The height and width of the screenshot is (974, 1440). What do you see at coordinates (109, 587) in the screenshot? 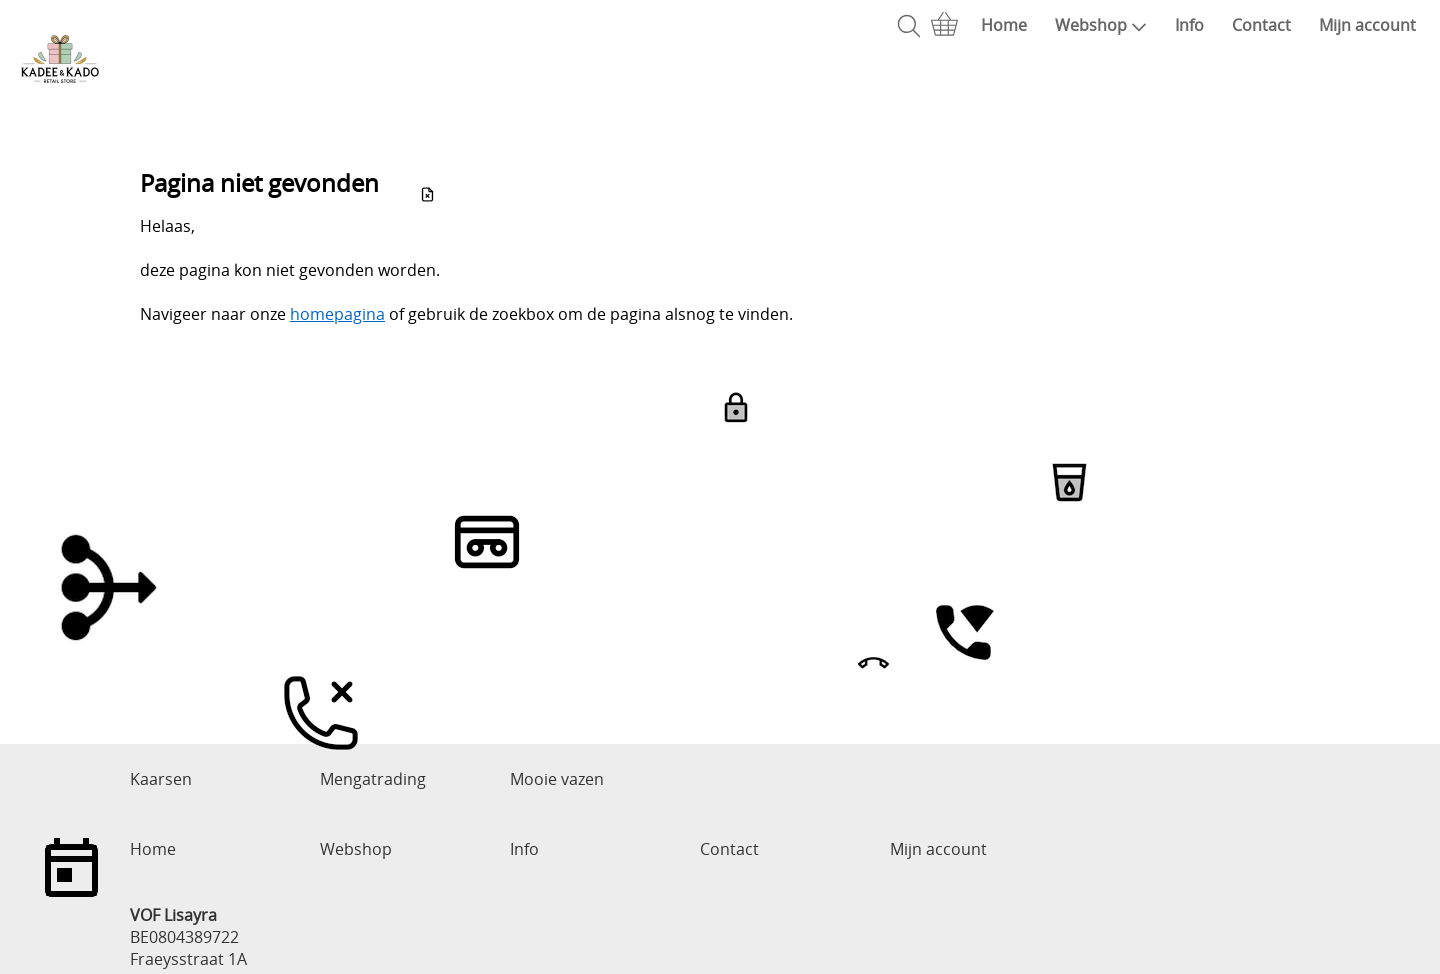
I see `manage ad mediation settings` at bounding box center [109, 587].